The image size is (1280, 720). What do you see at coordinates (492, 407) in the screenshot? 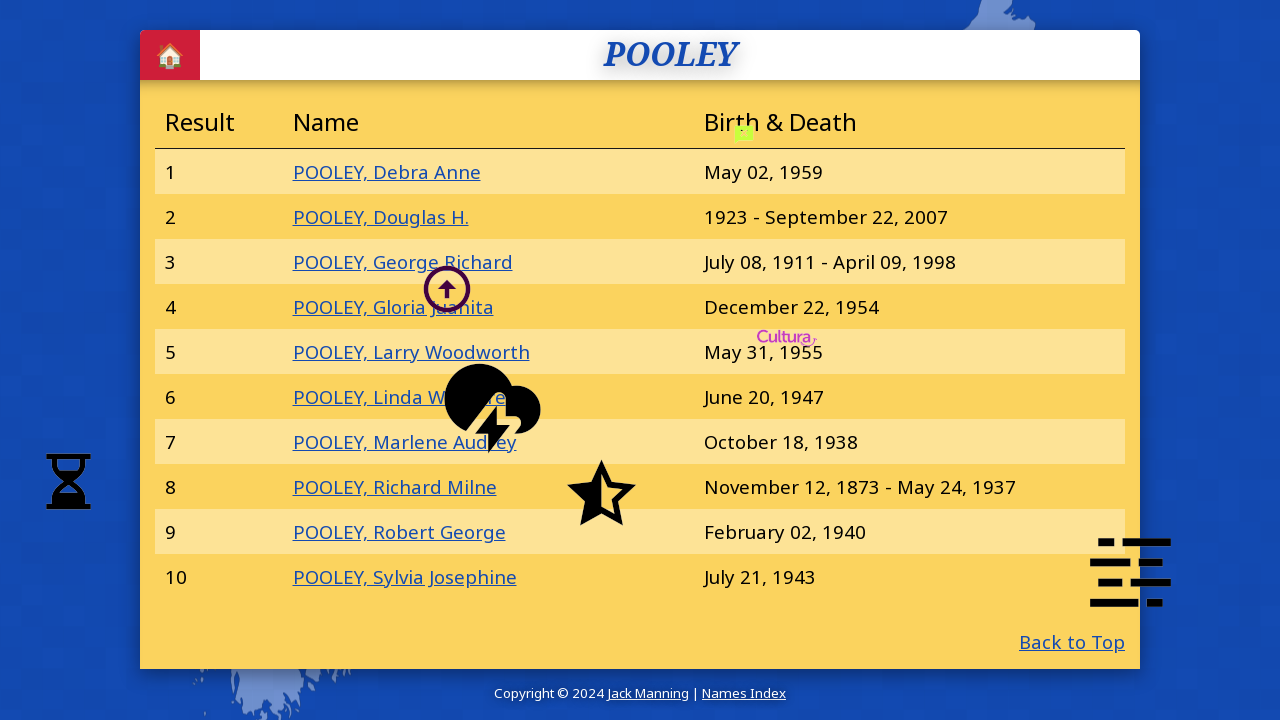
I see `indicates thunderstorm weather conditions` at bounding box center [492, 407].